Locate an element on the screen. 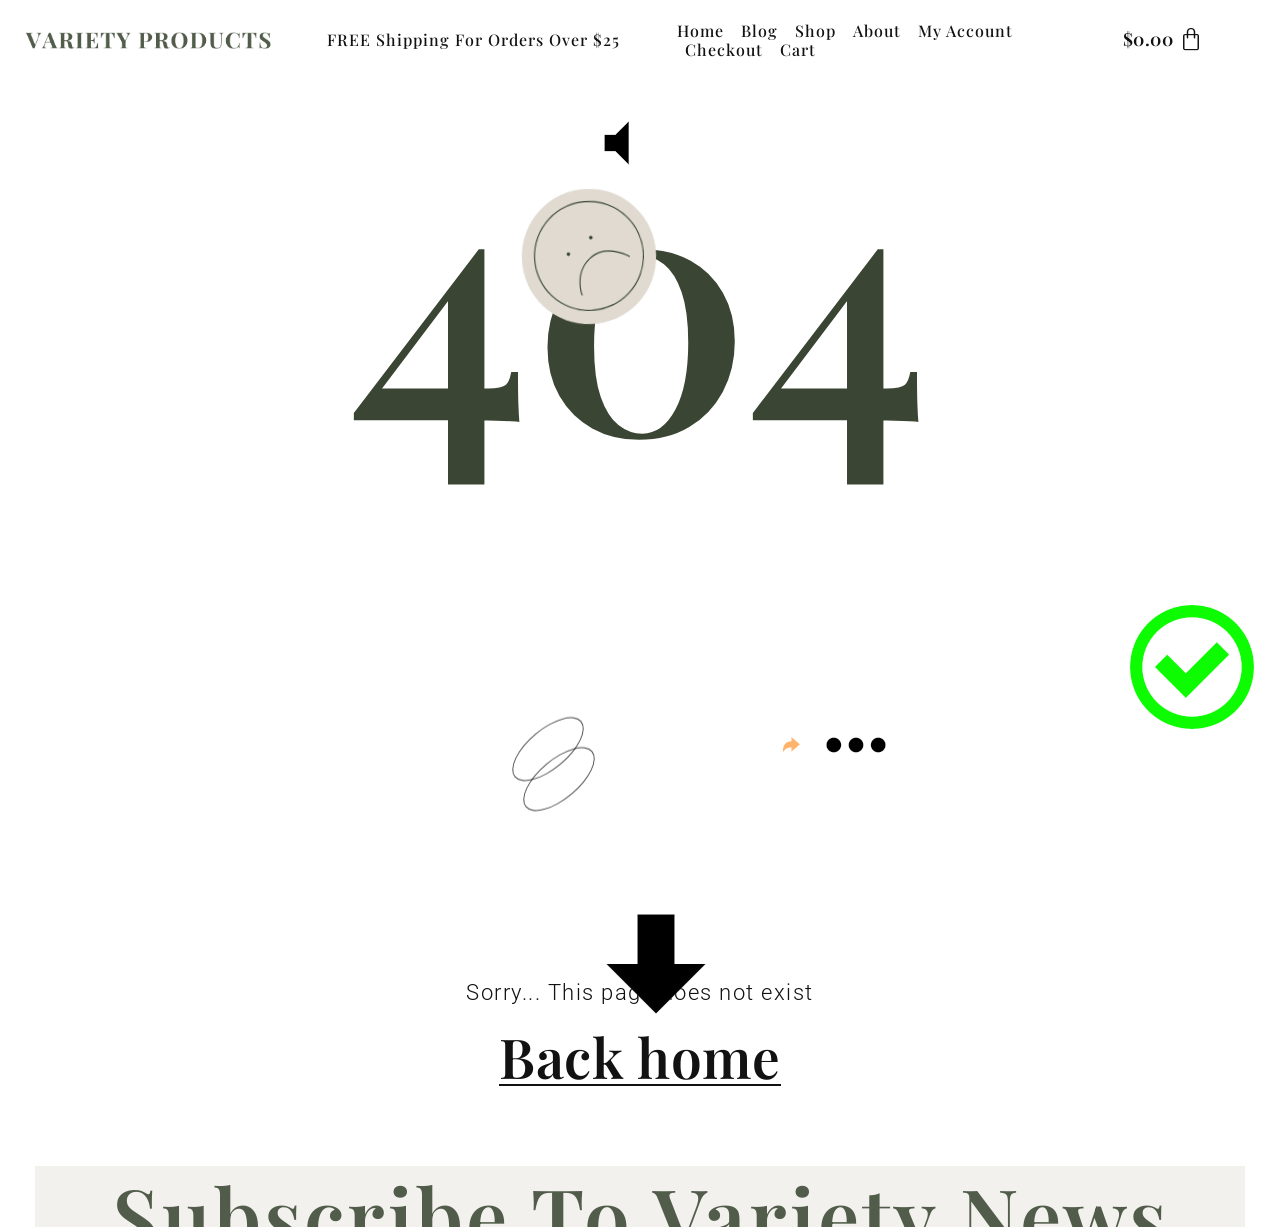 The width and height of the screenshot is (1280, 1227). share or forward content is located at coordinates (791, 744).